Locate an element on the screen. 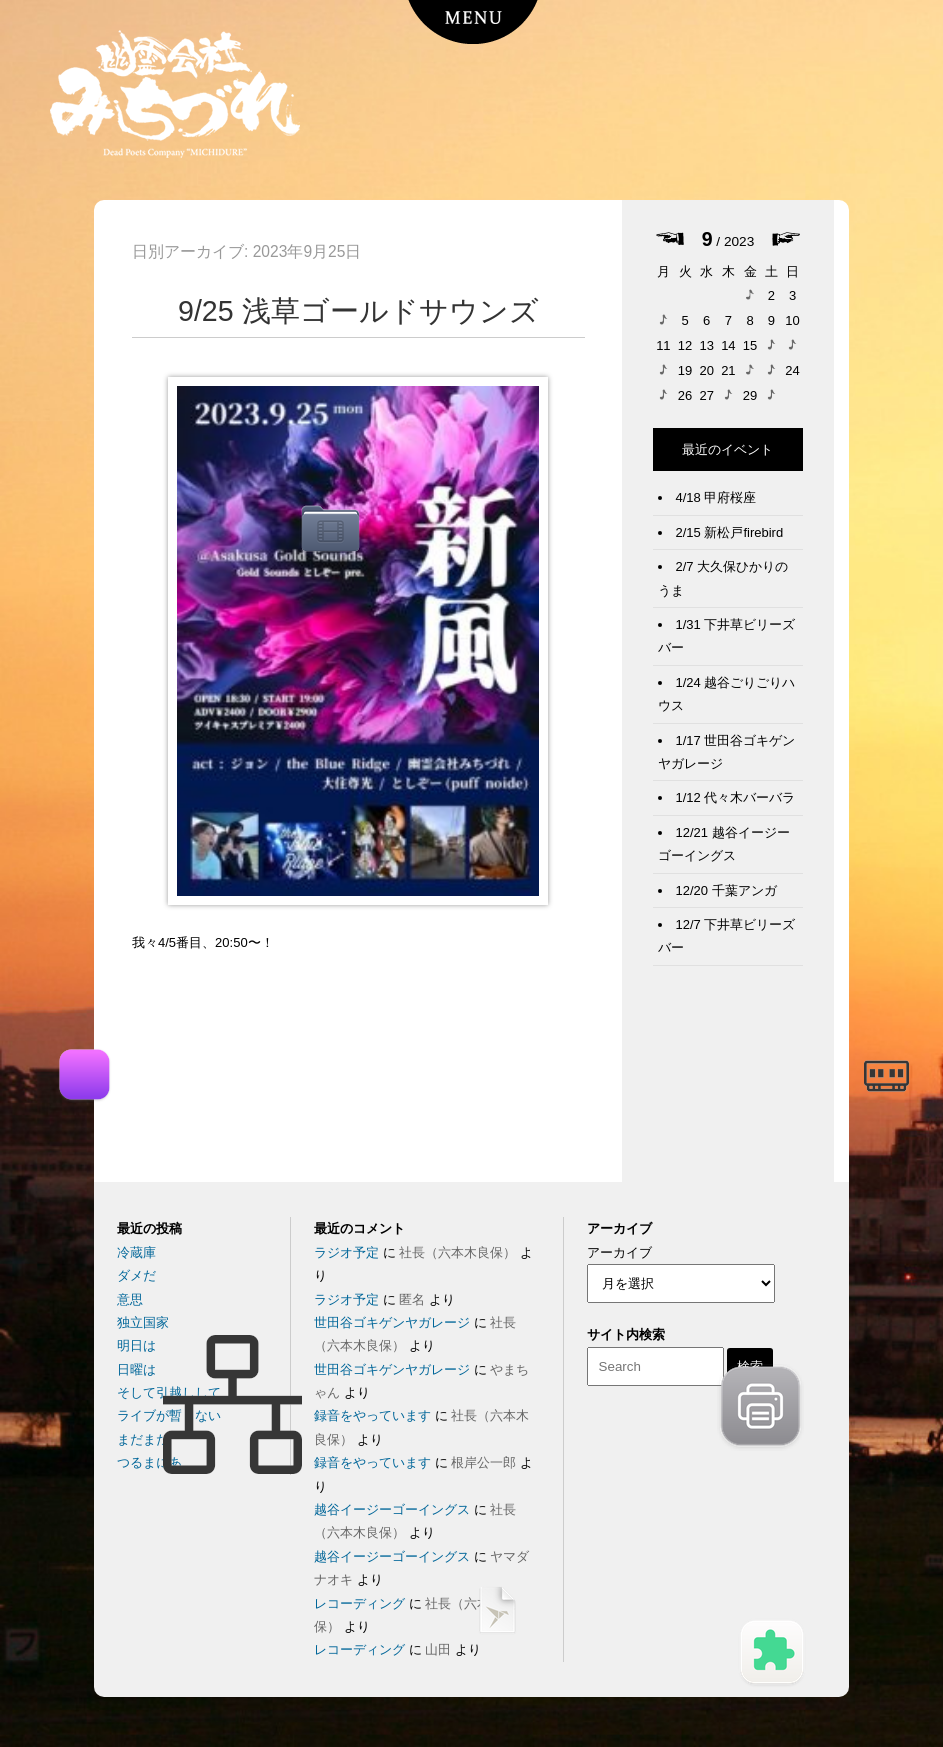  open palapeli puzzle game is located at coordinates (772, 1652).